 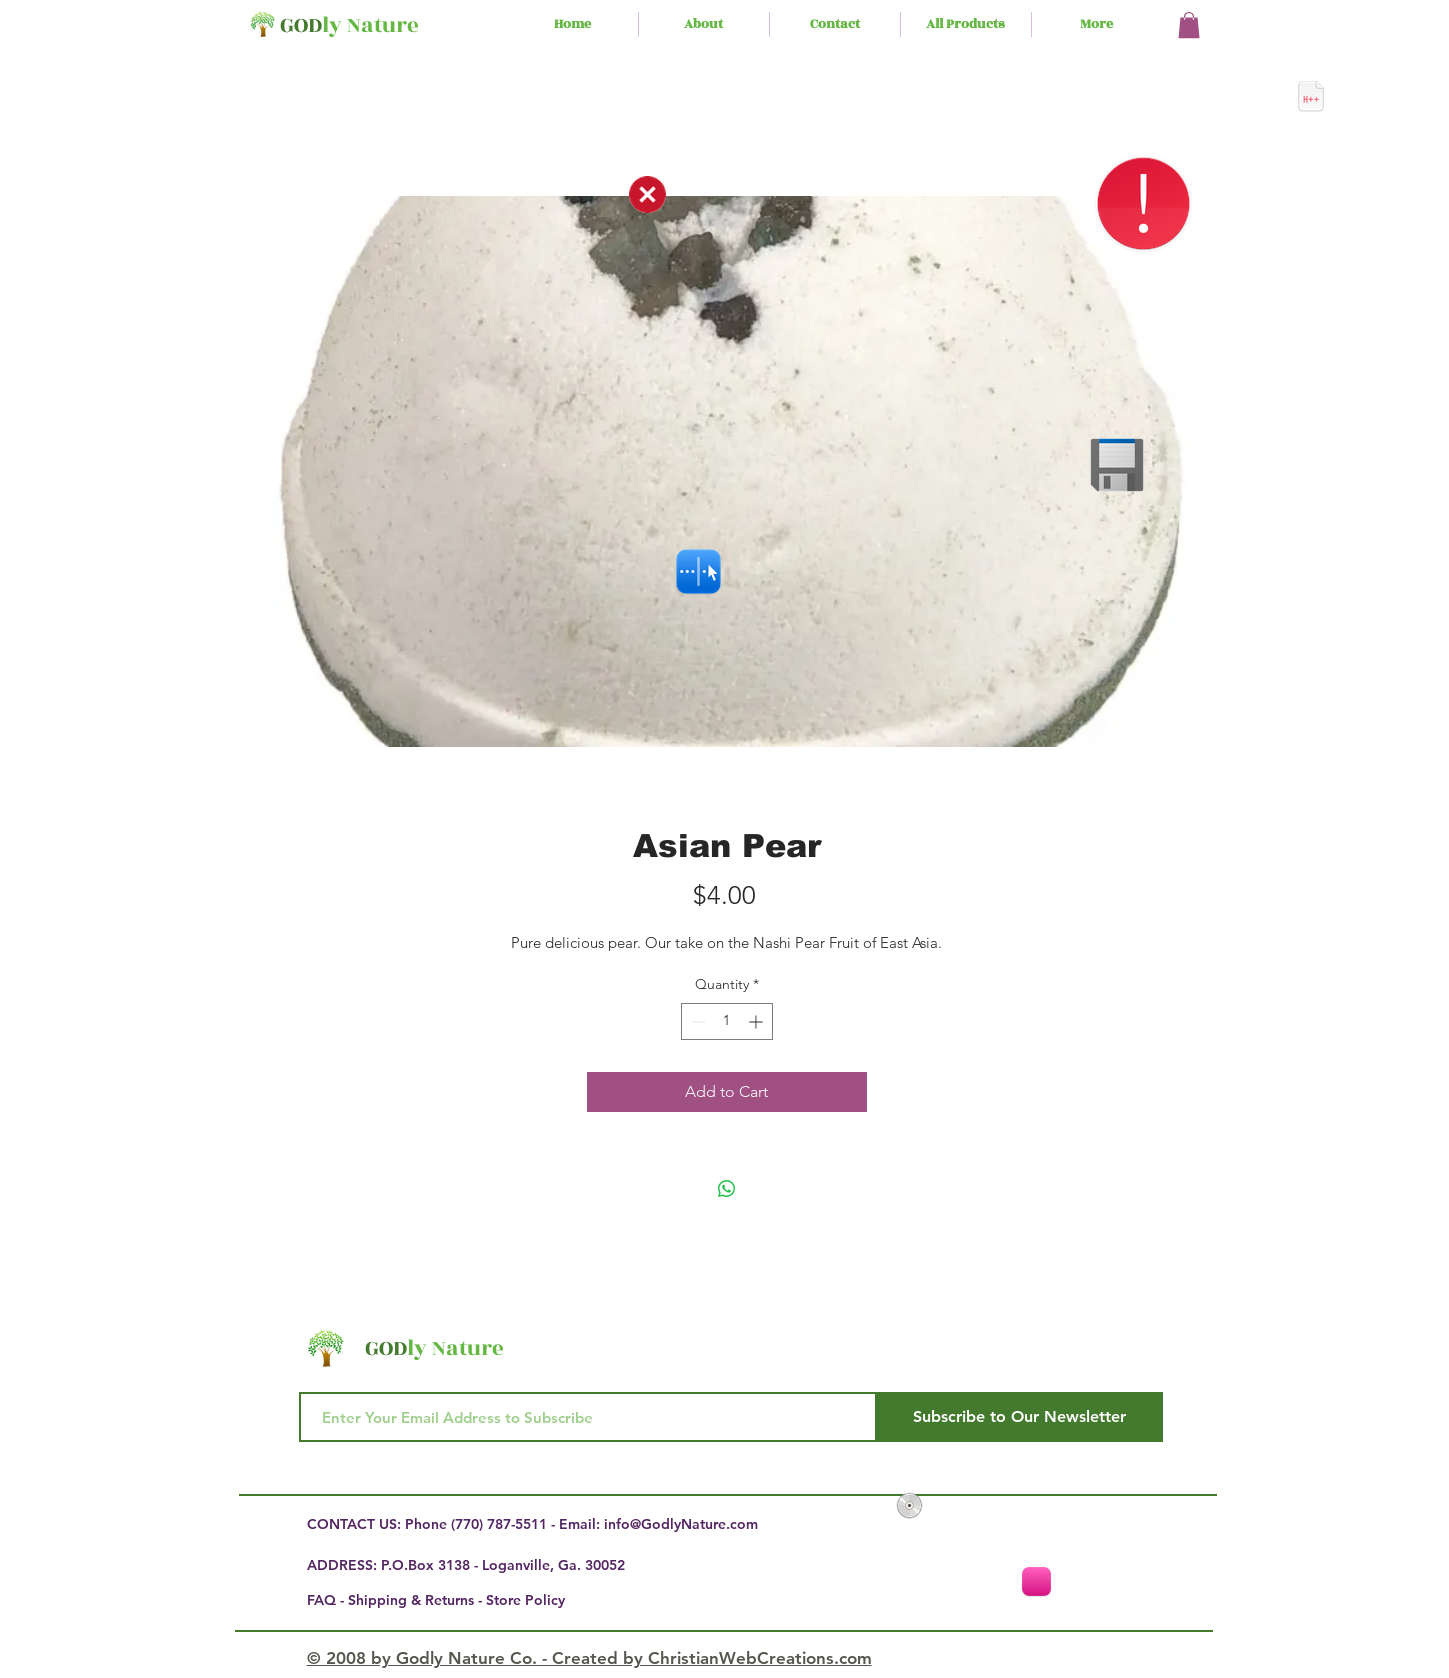 I want to click on c++ header file, so click(x=1311, y=96).